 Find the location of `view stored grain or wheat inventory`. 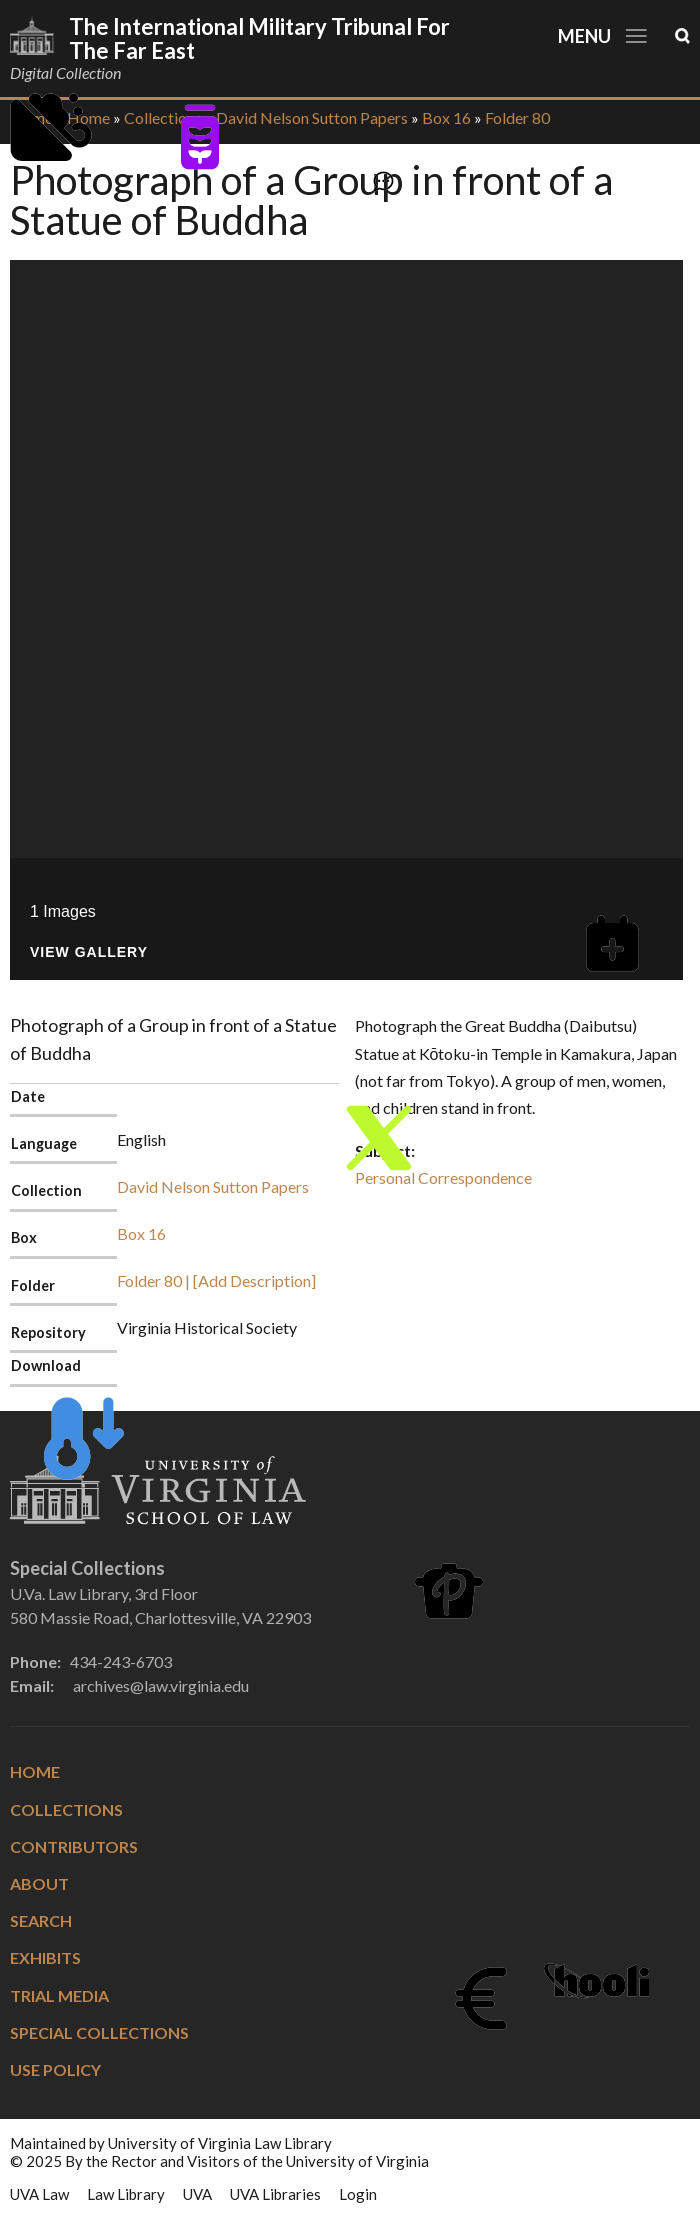

view stored grain or wheat inventory is located at coordinates (200, 139).